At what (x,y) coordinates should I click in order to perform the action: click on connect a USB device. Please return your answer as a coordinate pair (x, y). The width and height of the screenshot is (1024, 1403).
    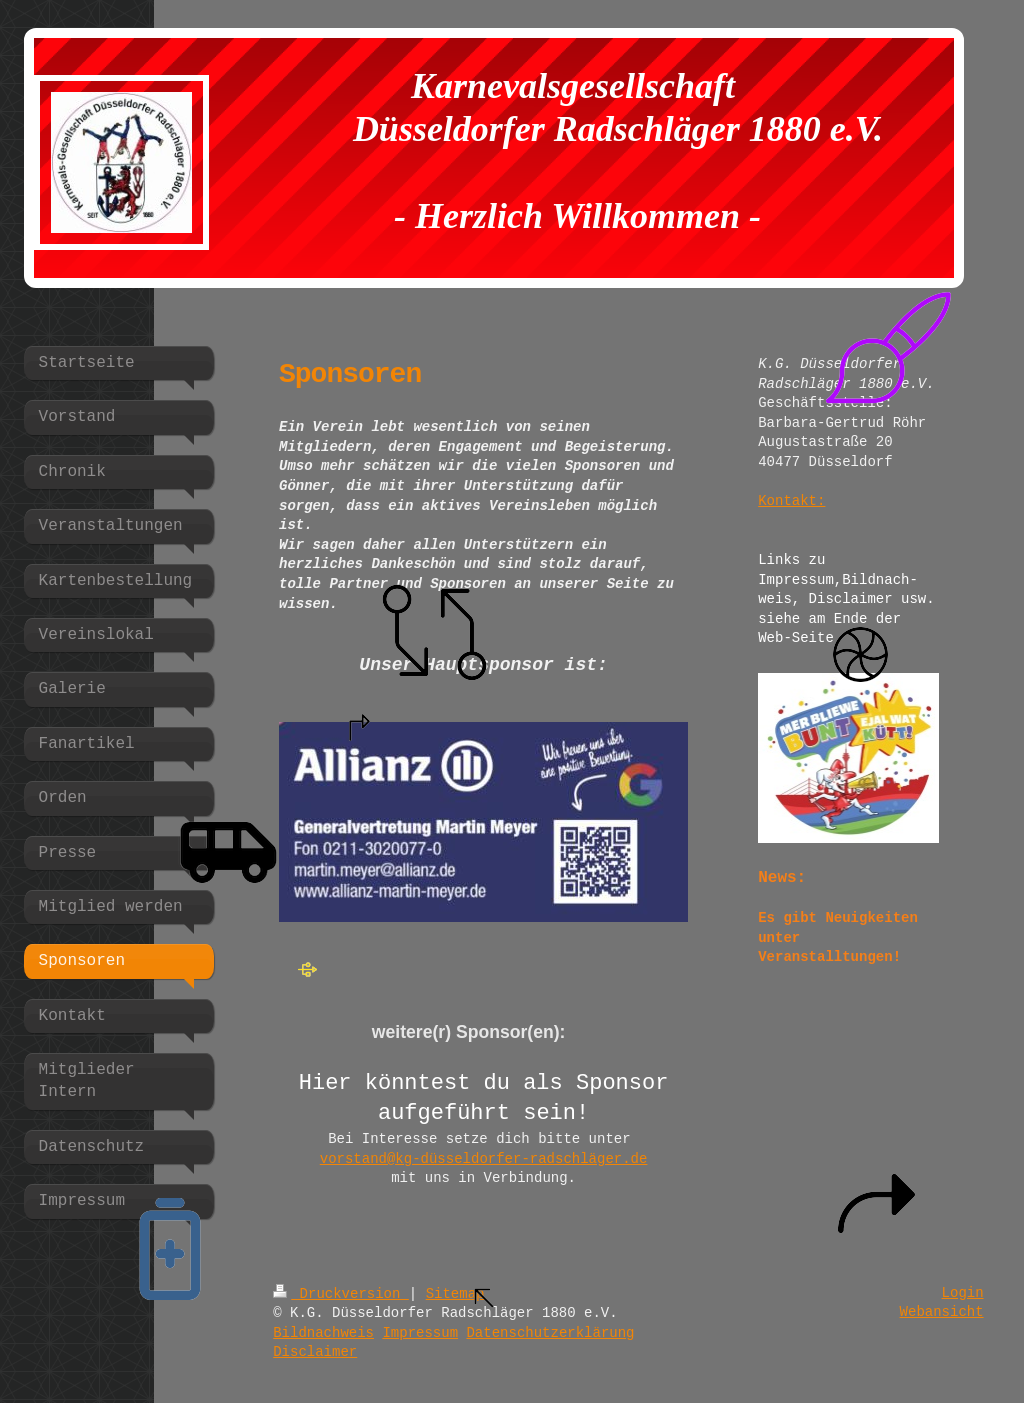
    Looking at the image, I should click on (307, 969).